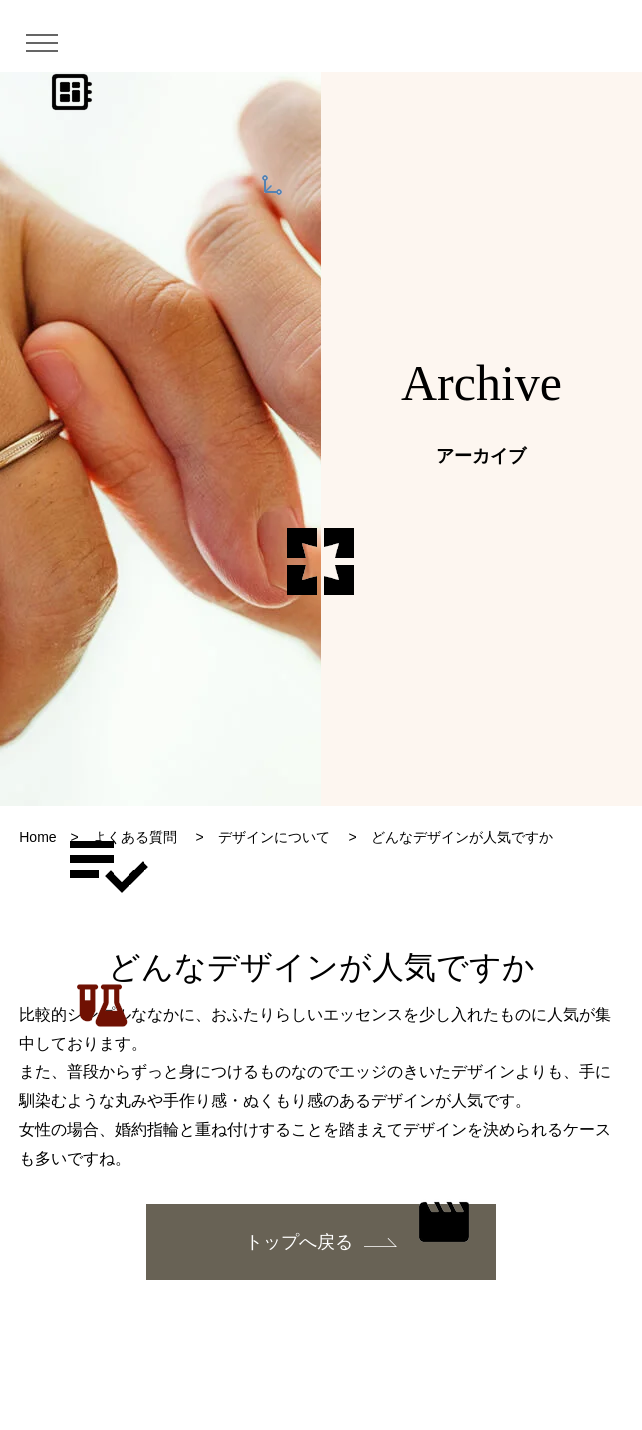 This screenshot has height=1430, width=642. I want to click on view pages or documents, so click(320, 561).